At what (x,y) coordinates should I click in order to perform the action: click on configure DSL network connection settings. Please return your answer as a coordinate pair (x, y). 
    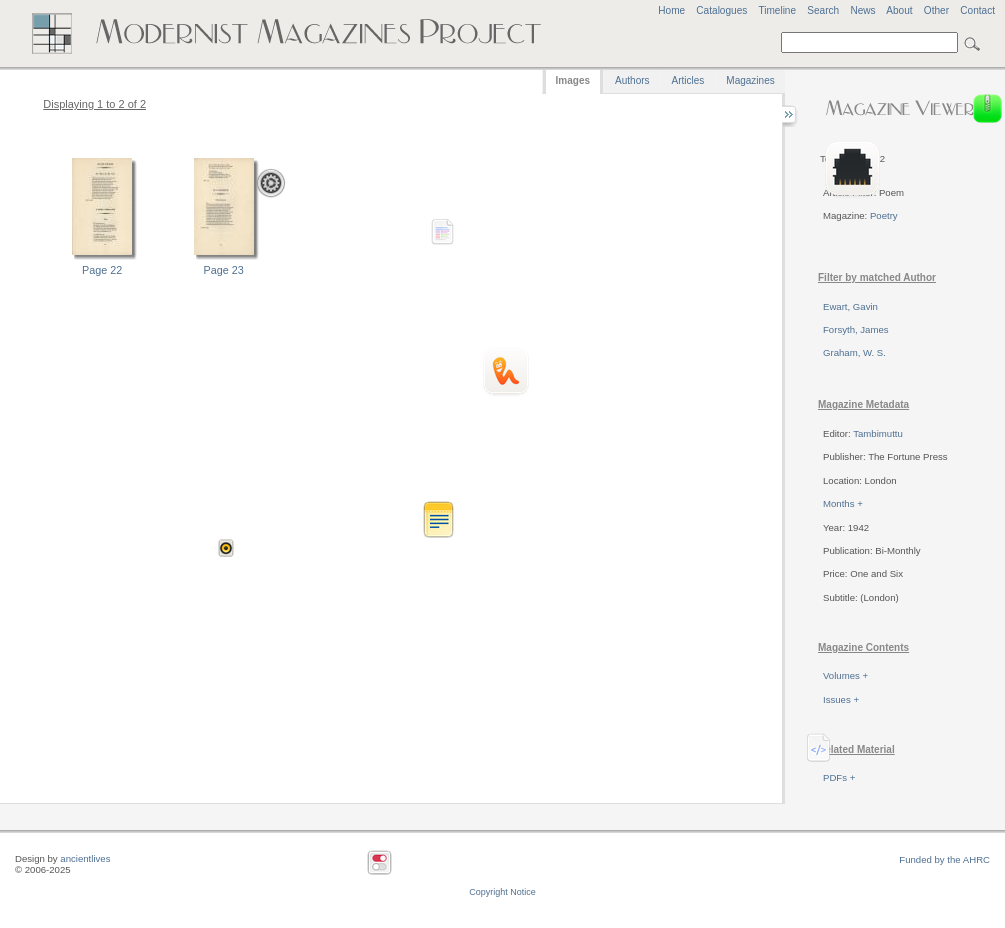
    Looking at the image, I should click on (852, 168).